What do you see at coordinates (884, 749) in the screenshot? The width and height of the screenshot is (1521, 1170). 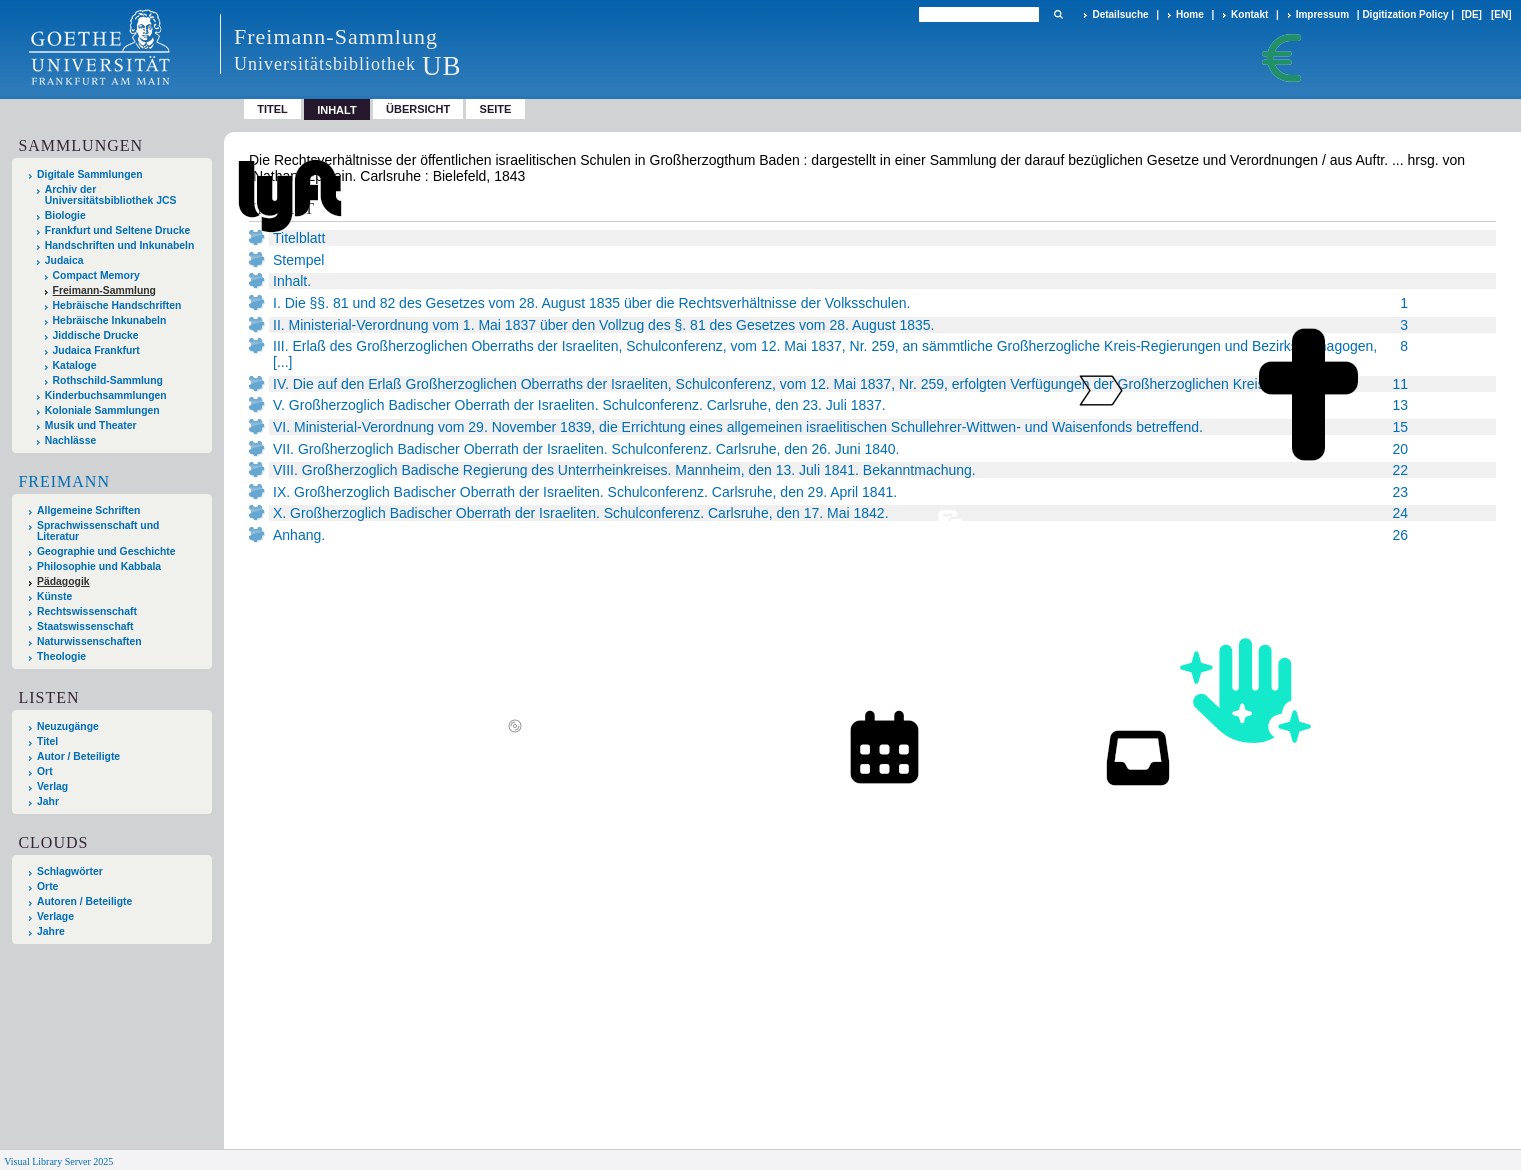 I see `view calendar with scheduled events` at bounding box center [884, 749].